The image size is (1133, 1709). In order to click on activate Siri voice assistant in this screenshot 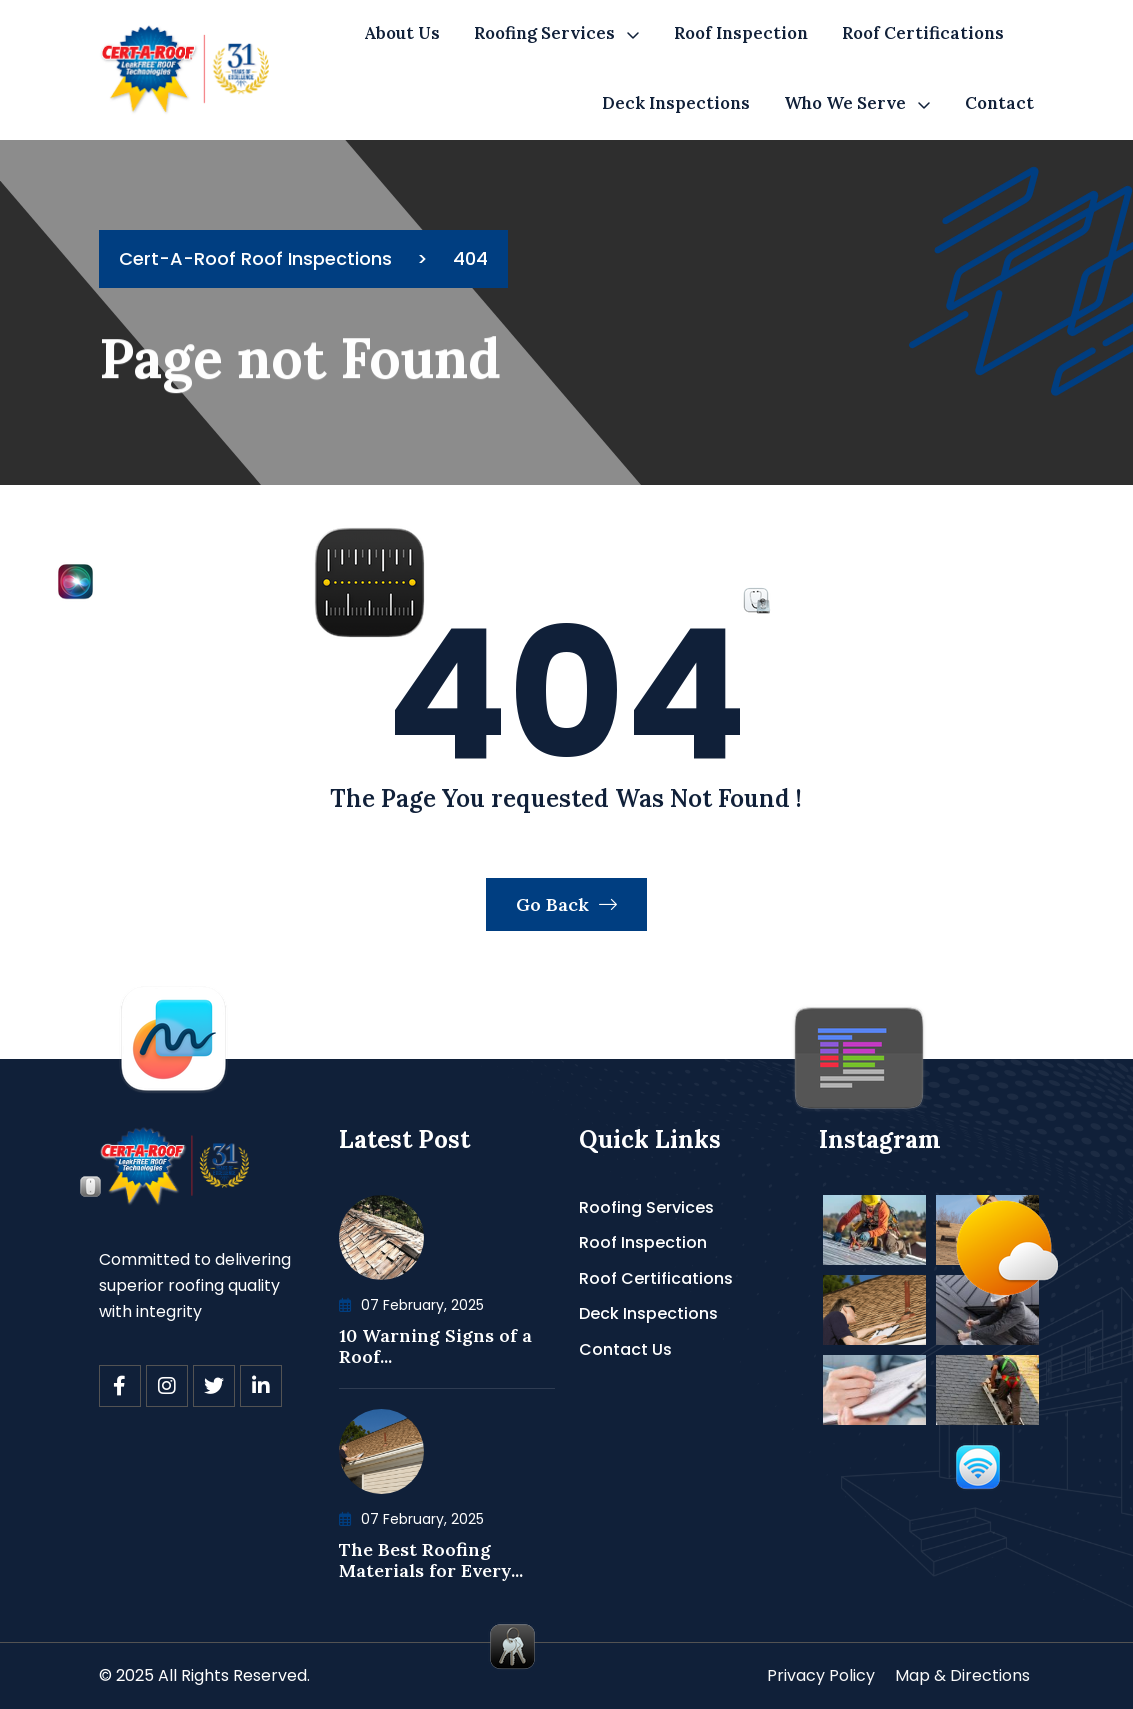, I will do `click(75, 581)`.